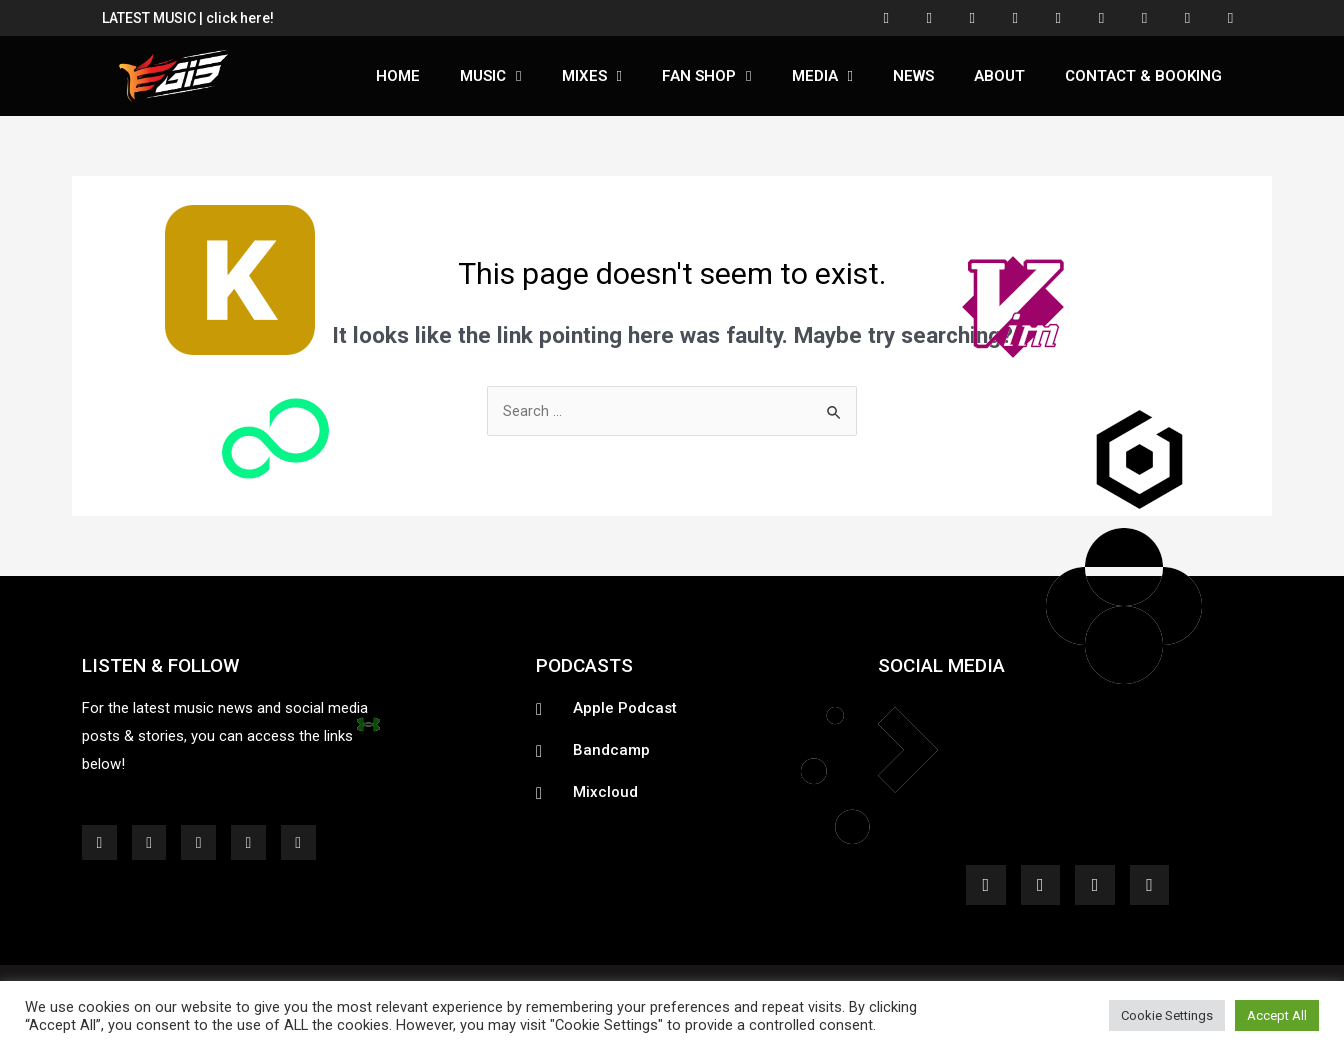 This screenshot has height=1050, width=1344. I want to click on Merck pharmaceutical company logo, so click(1124, 606).